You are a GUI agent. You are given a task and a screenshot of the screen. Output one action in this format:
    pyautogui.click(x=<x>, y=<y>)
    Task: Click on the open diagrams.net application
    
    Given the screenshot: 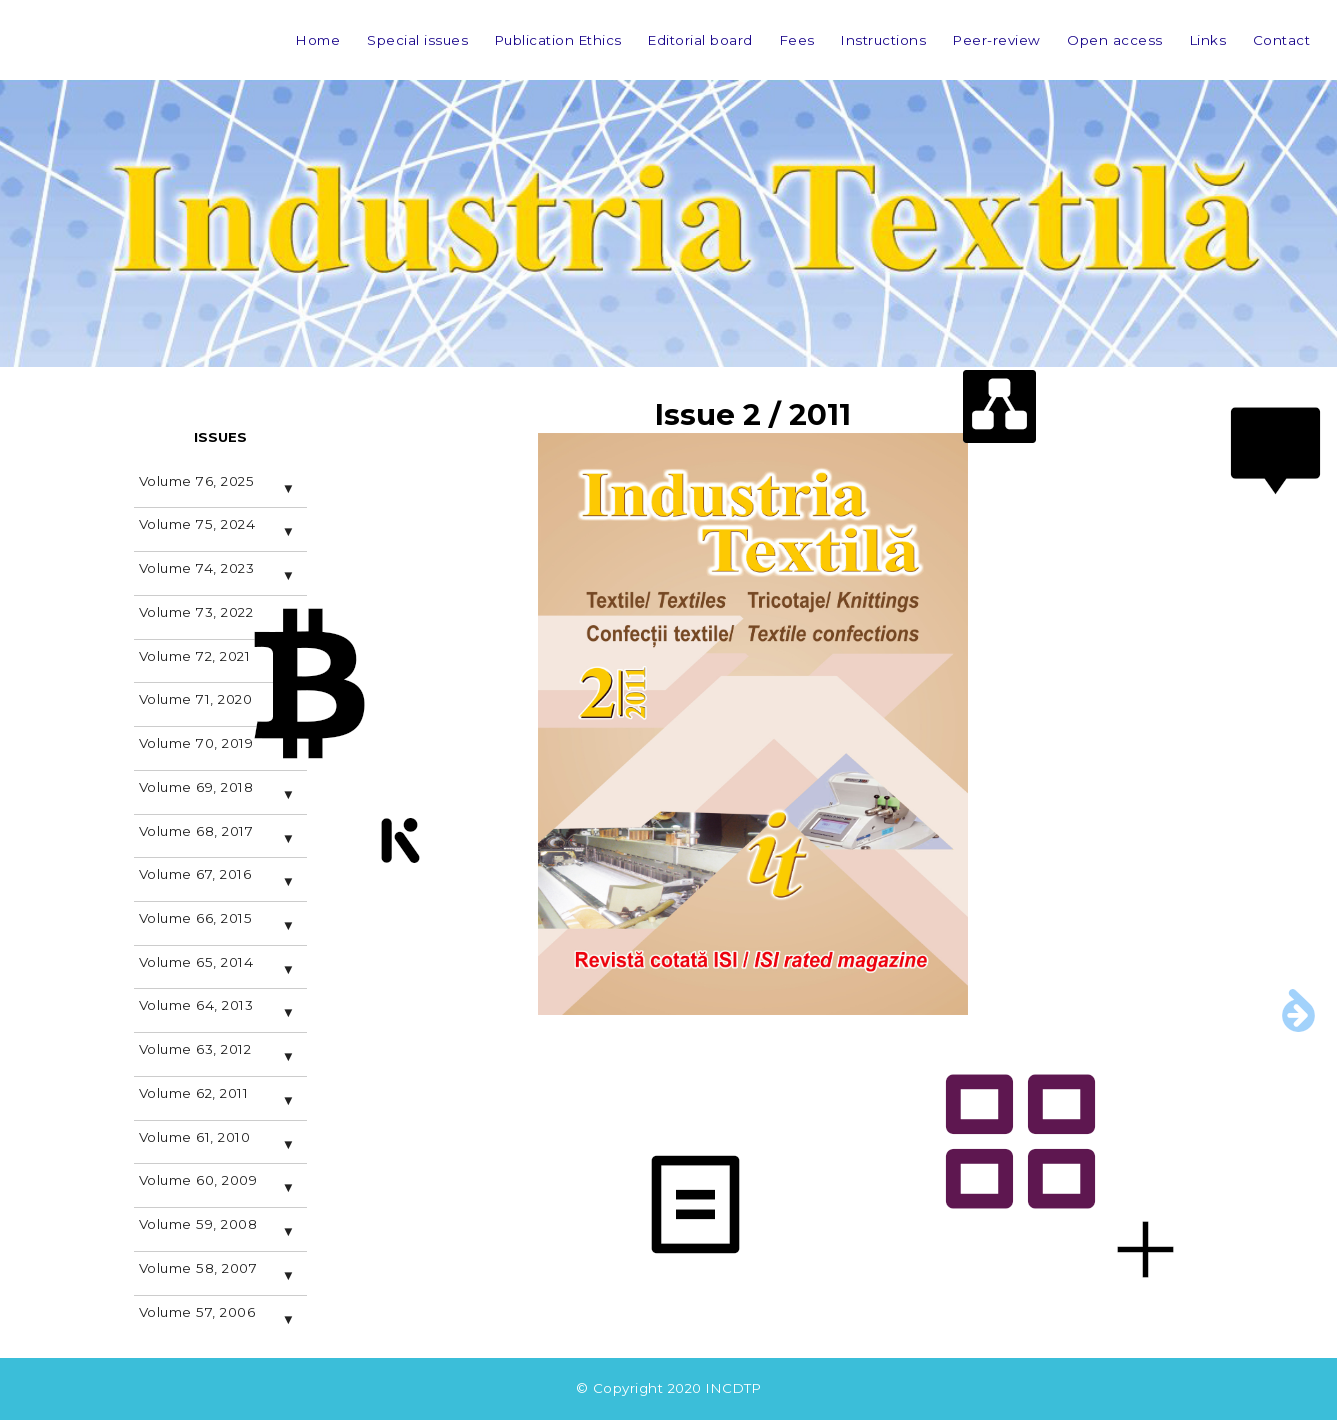 What is the action you would take?
    pyautogui.click(x=999, y=406)
    